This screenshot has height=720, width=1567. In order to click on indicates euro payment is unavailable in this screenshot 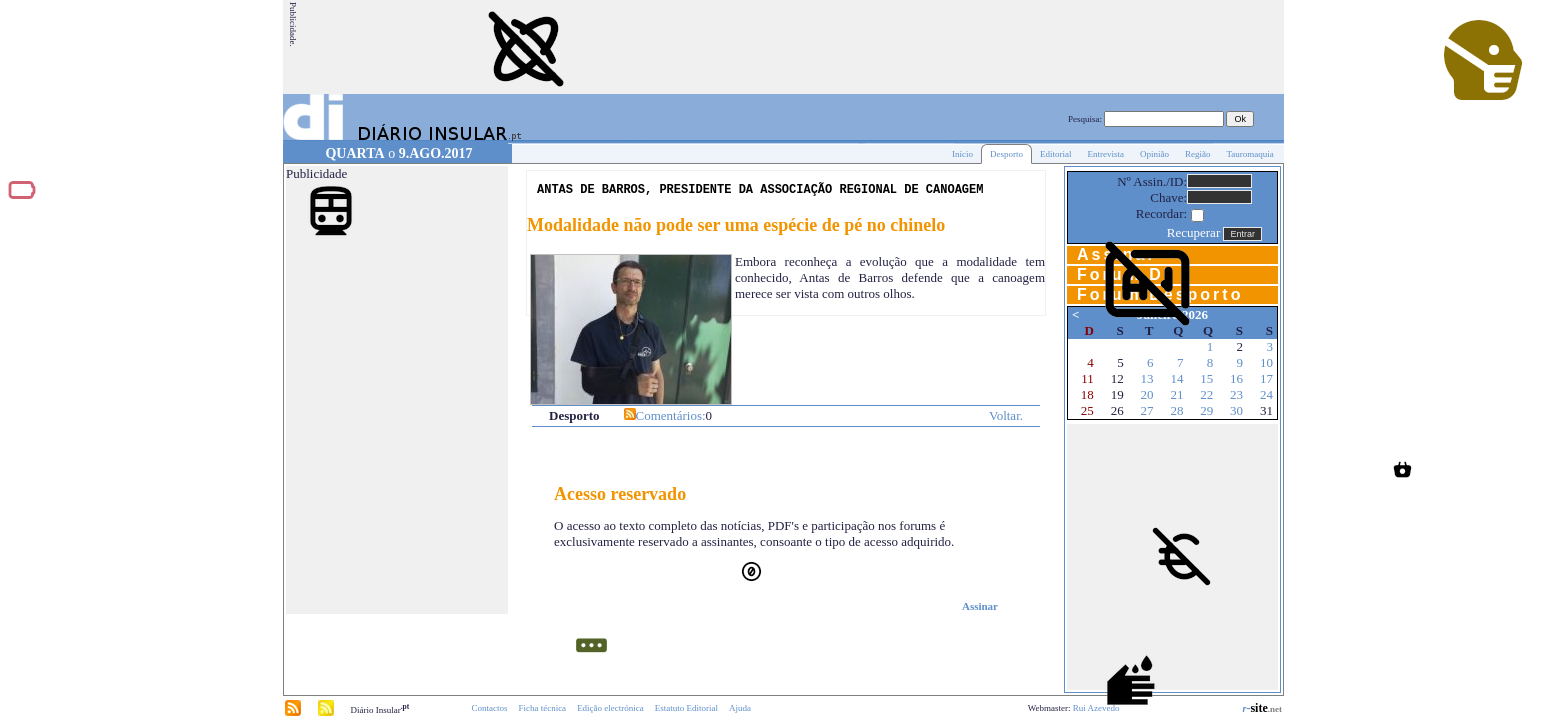, I will do `click(1181, 556)`.